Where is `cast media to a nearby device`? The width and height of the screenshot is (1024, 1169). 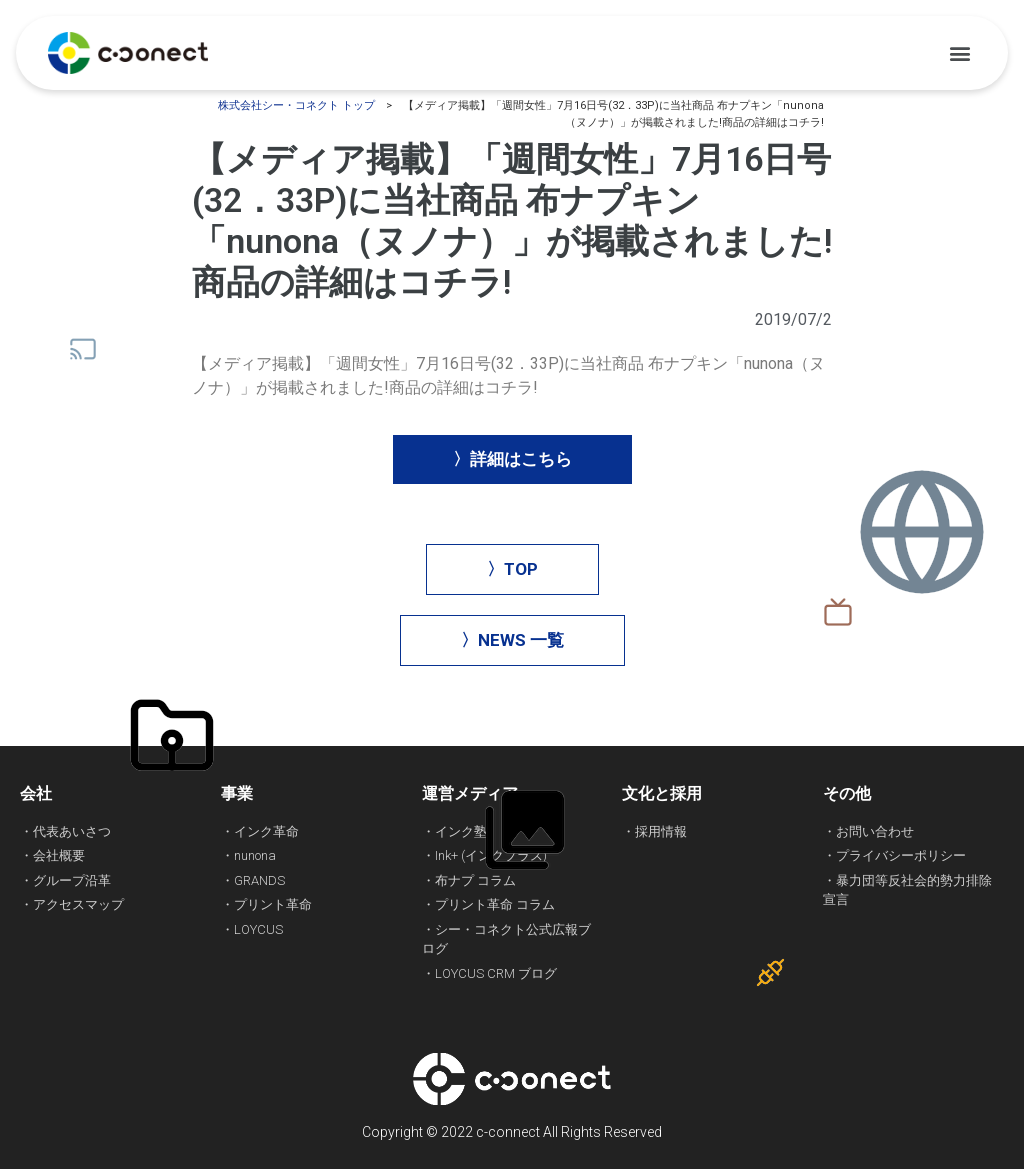 cast media to a nearby device is located at coordinates (83, 349).